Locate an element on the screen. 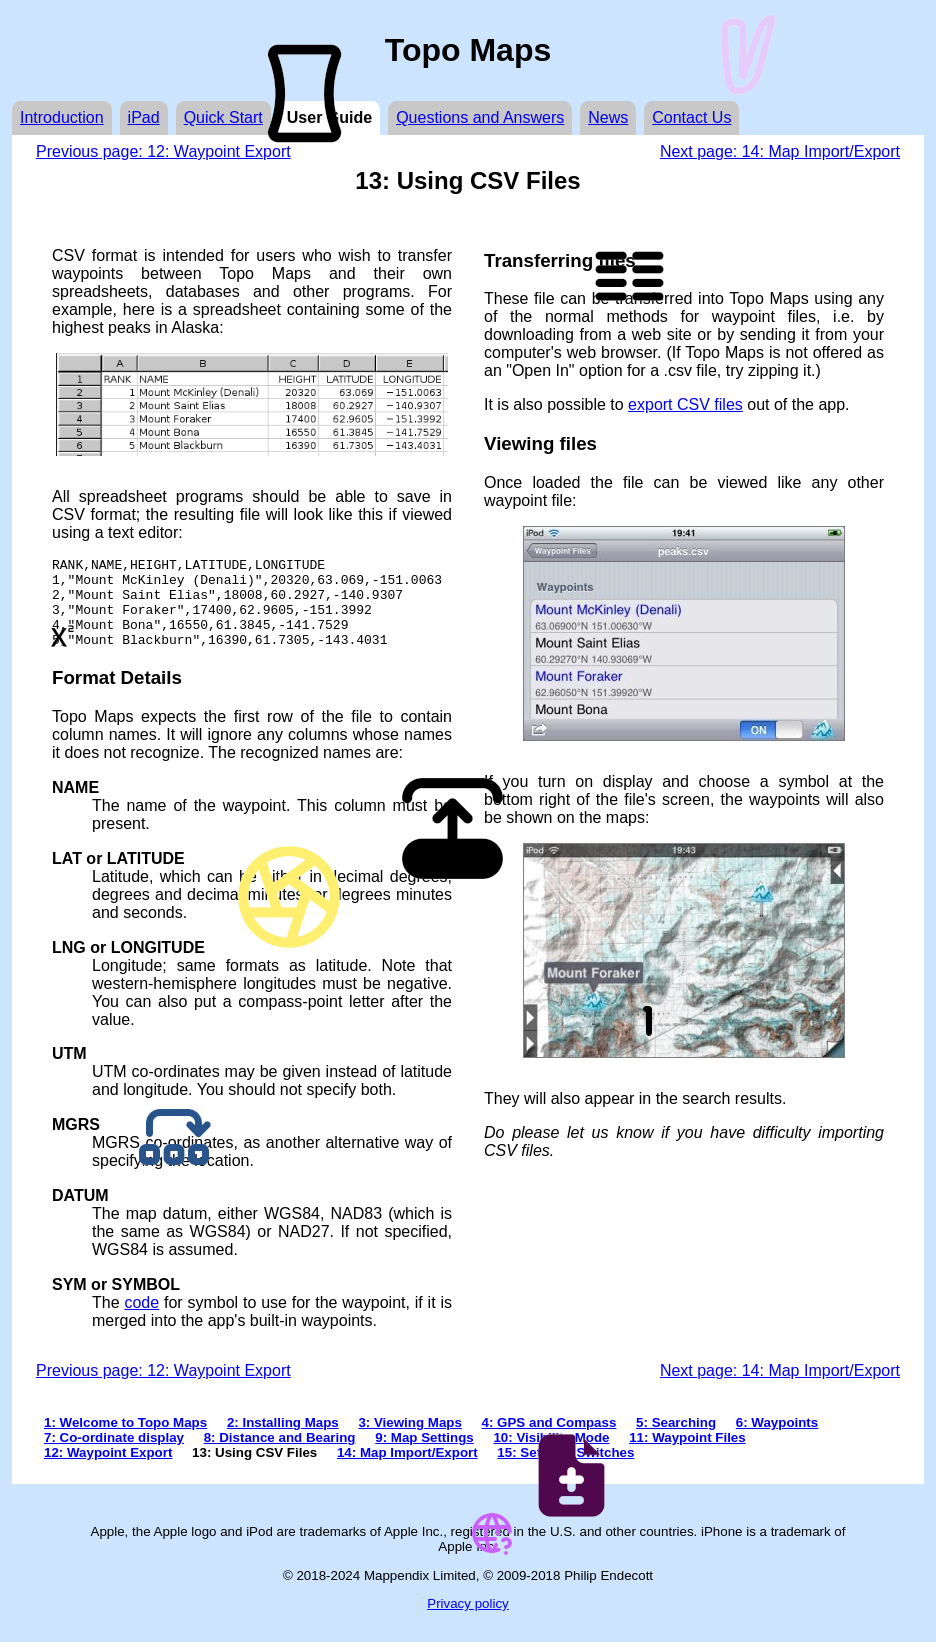 The image size is (936, 1642). adjust camera aperture settings is located at coordinates (289, 897).